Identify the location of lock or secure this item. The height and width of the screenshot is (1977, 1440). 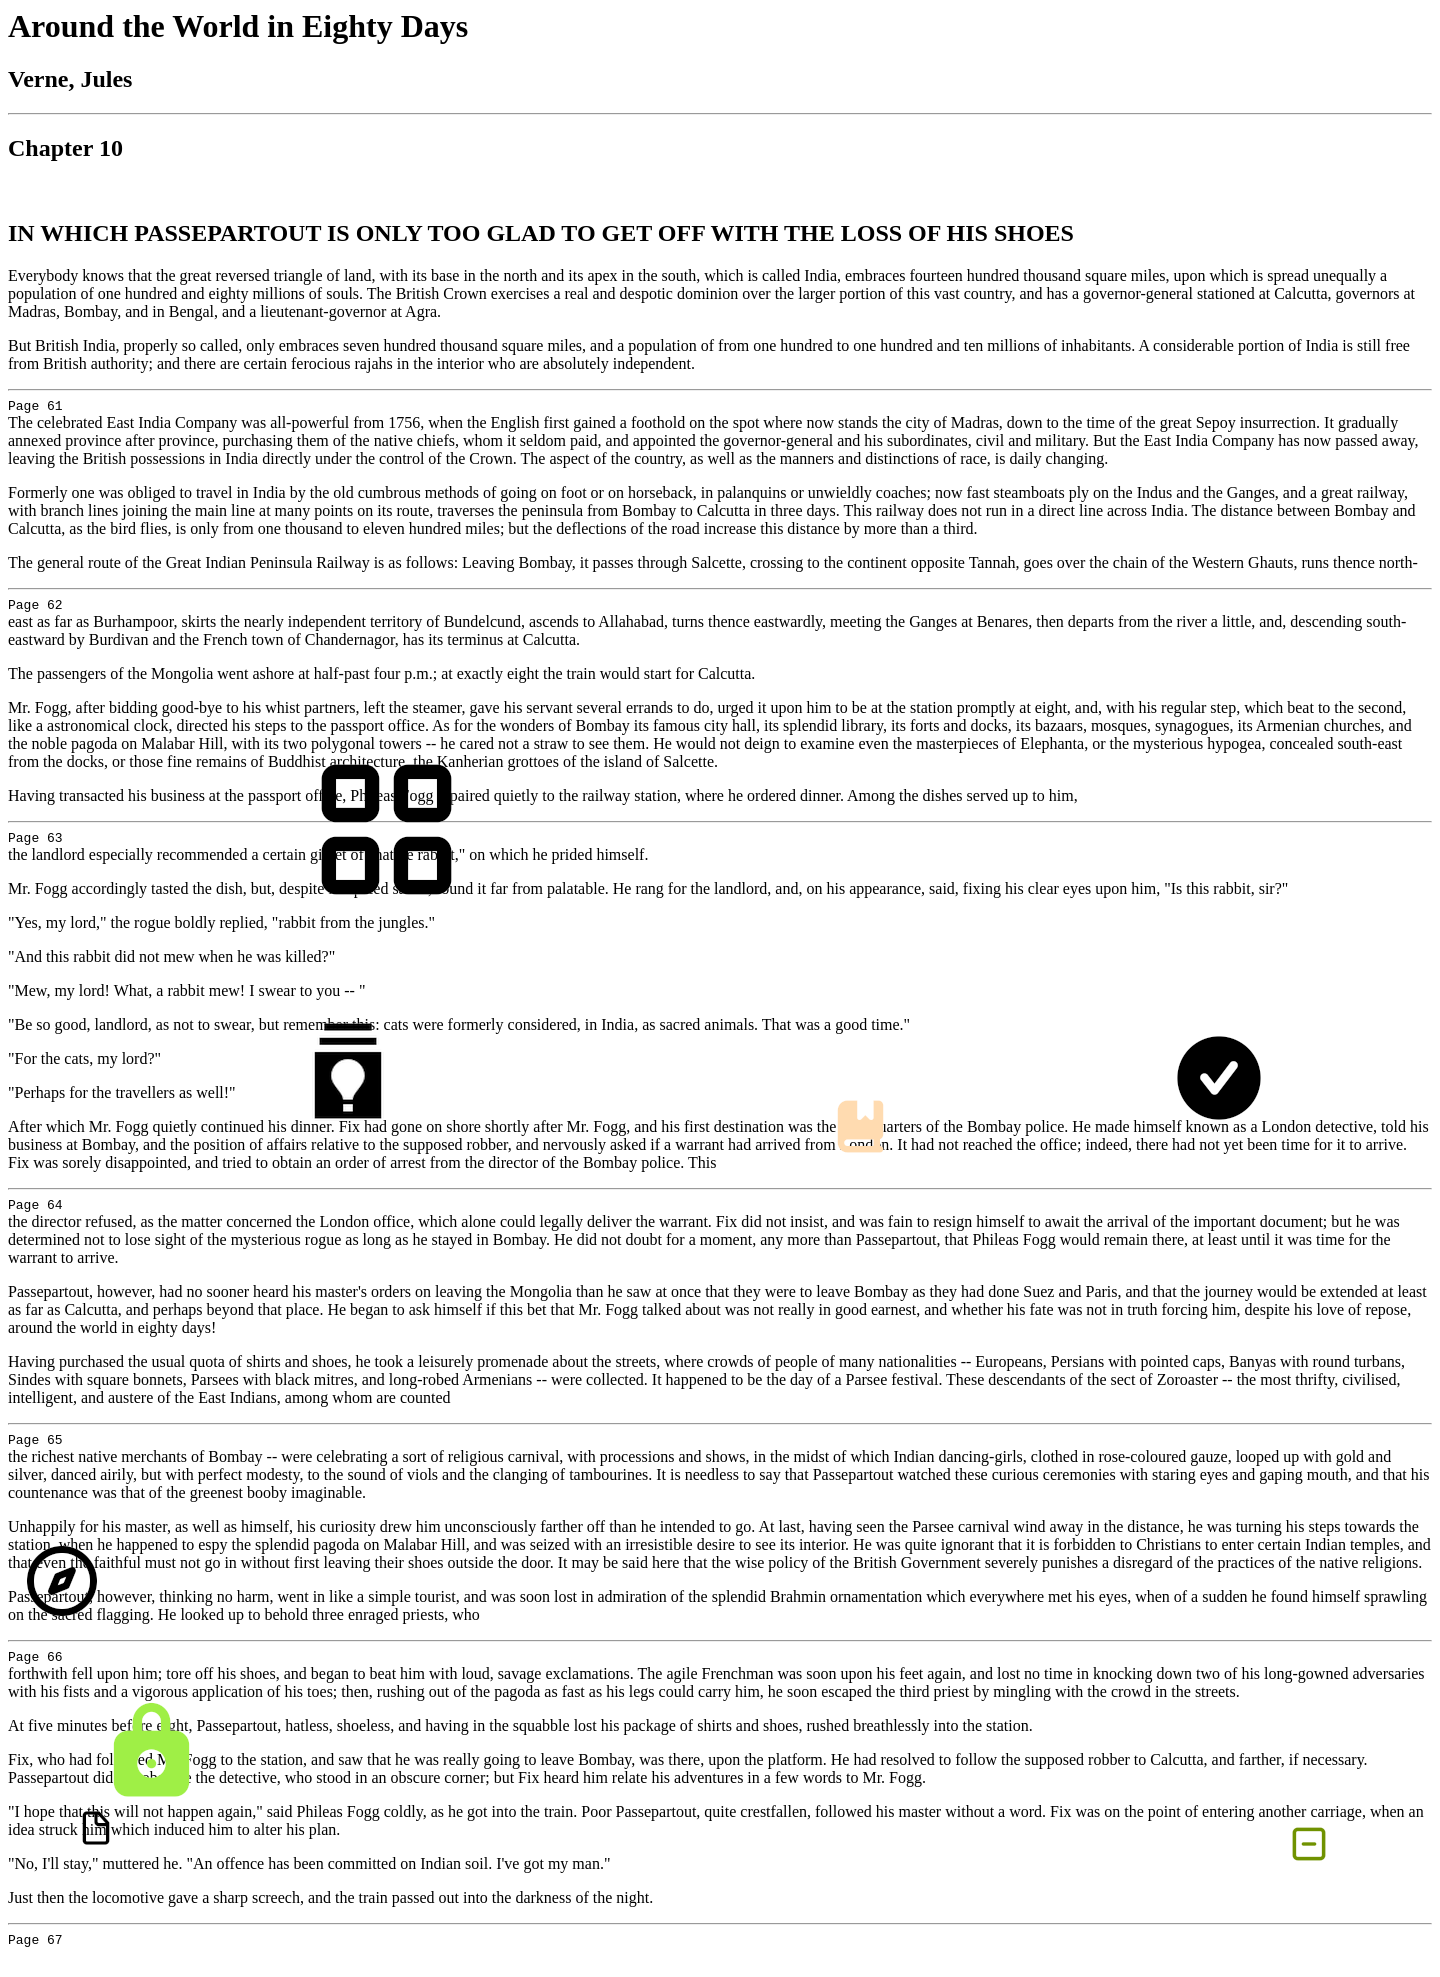
(151, 1749).